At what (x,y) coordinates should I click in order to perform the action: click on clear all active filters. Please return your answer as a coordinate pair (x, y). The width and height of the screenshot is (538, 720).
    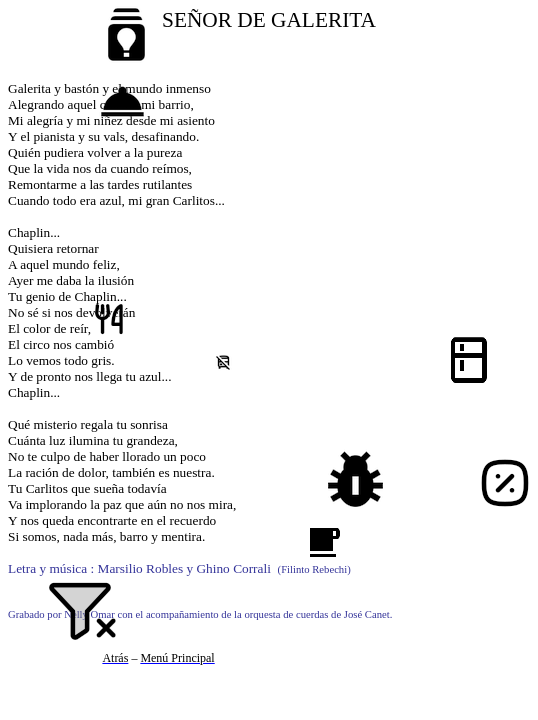
    Looking at the image, I should click on (80, 609).